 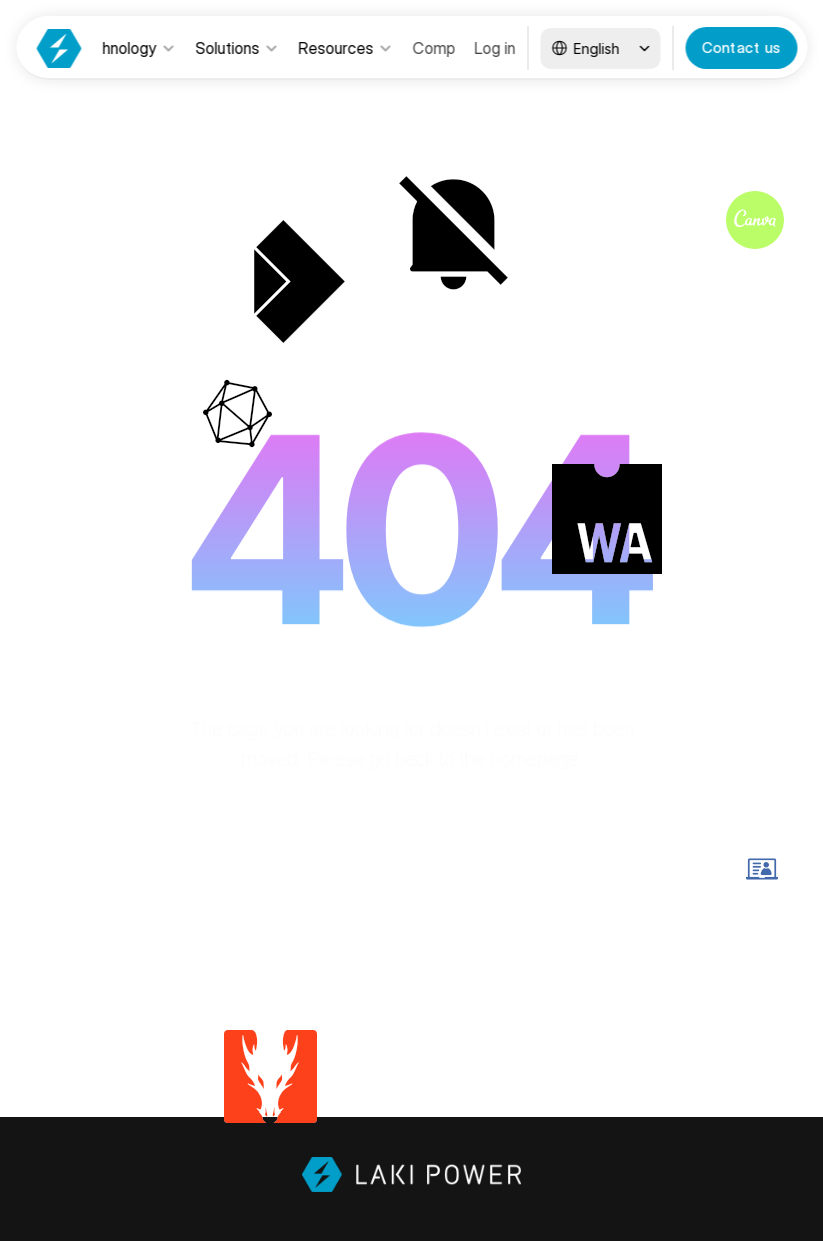 I want to click on open Canva app, so click(x=755, y=220).